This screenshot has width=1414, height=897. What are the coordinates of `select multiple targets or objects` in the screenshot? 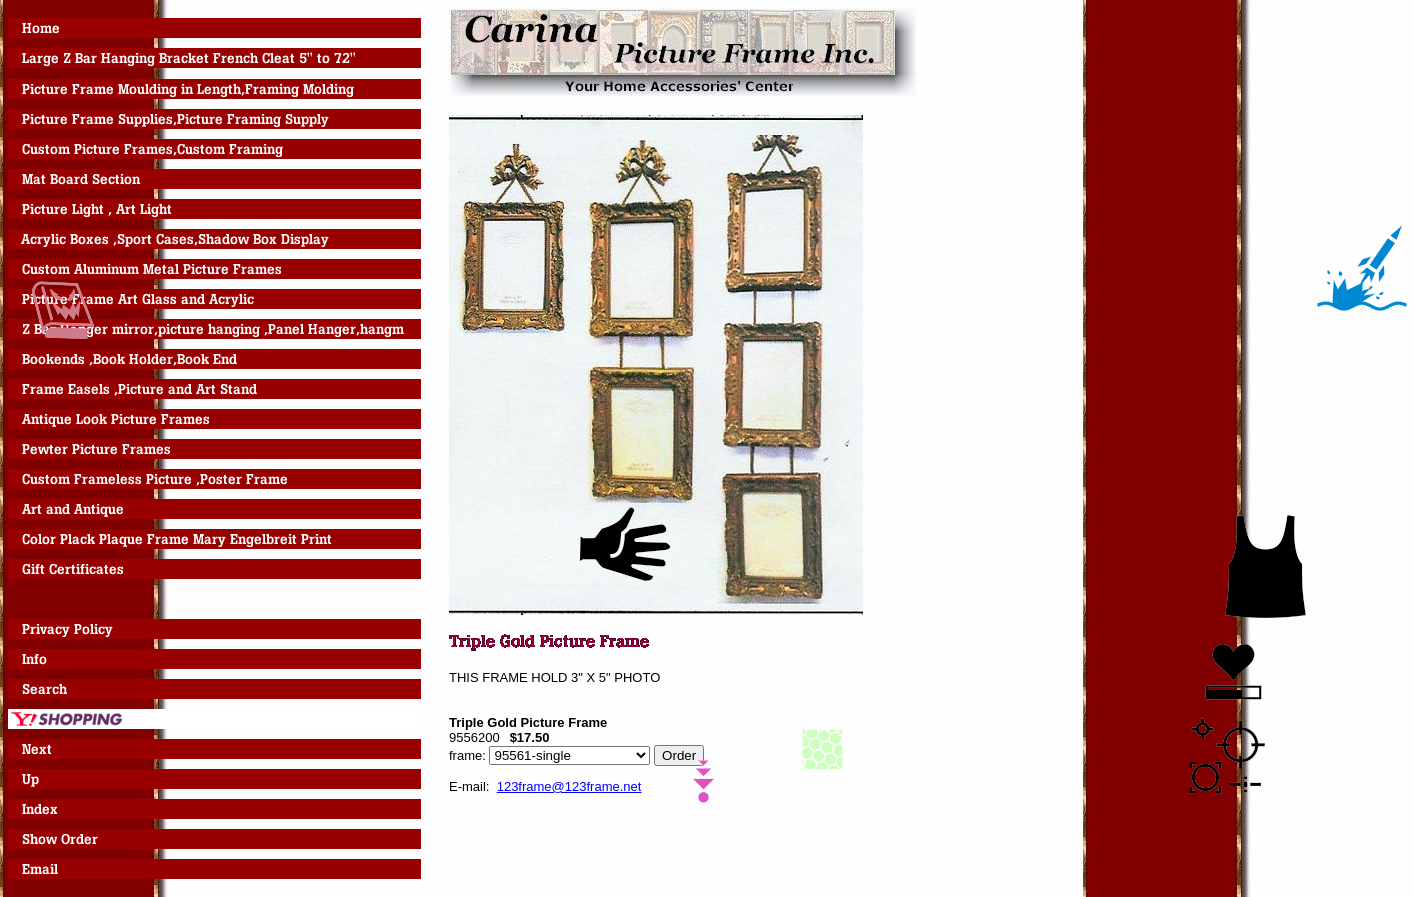 It's located at (1225, 756).